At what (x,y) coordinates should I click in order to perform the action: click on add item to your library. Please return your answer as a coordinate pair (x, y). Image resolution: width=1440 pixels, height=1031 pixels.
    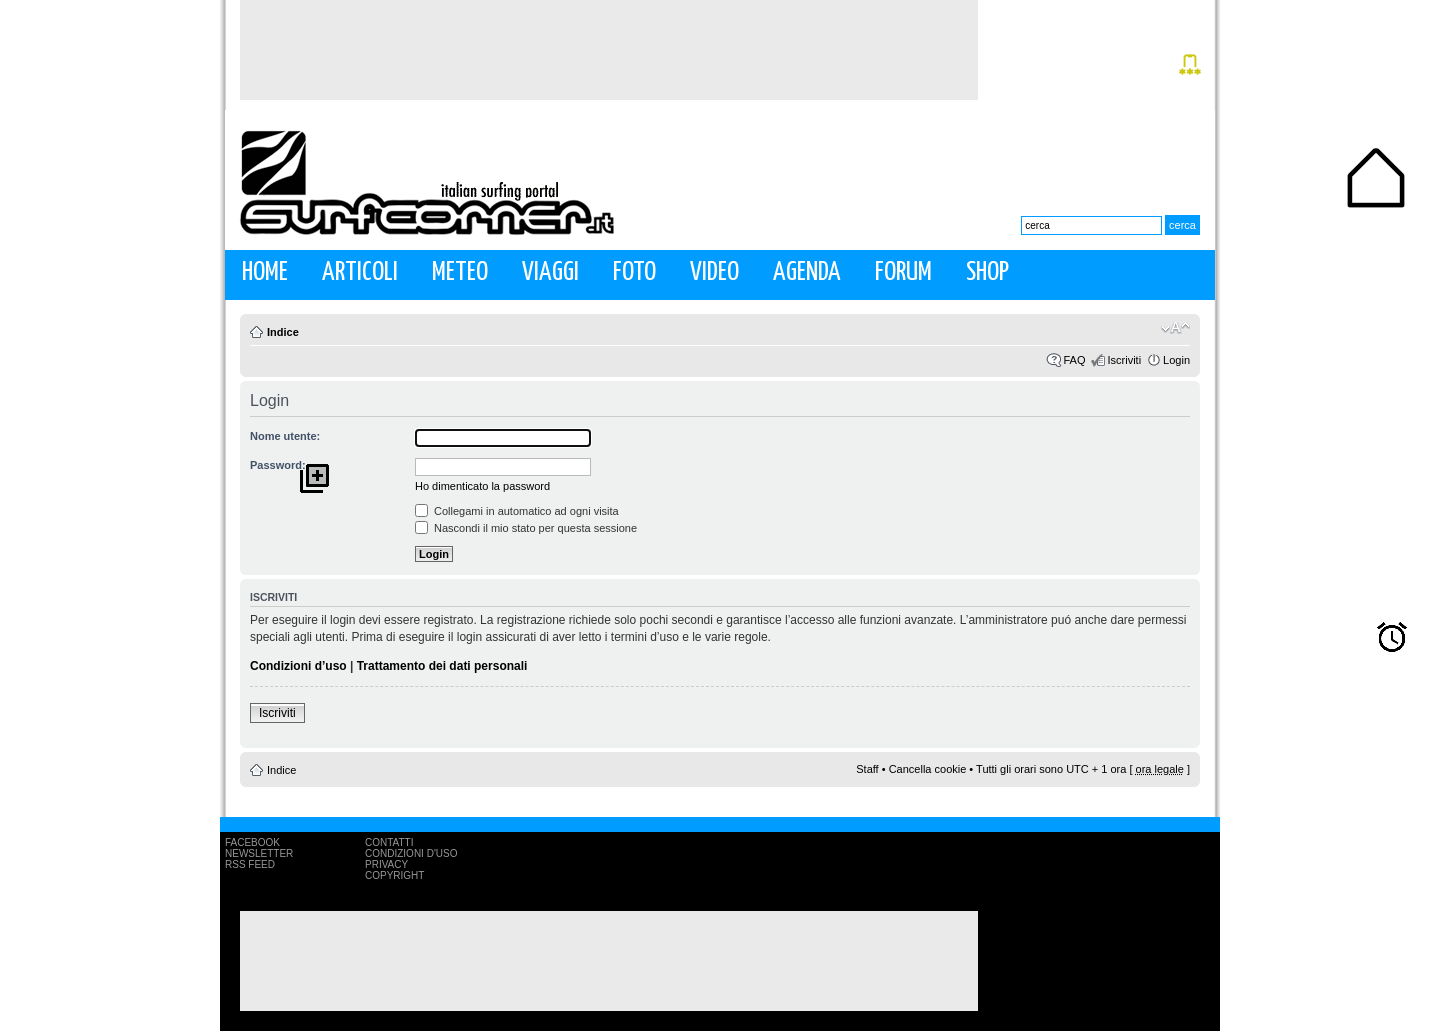
    Looking at the image, I should click on (314, 478).